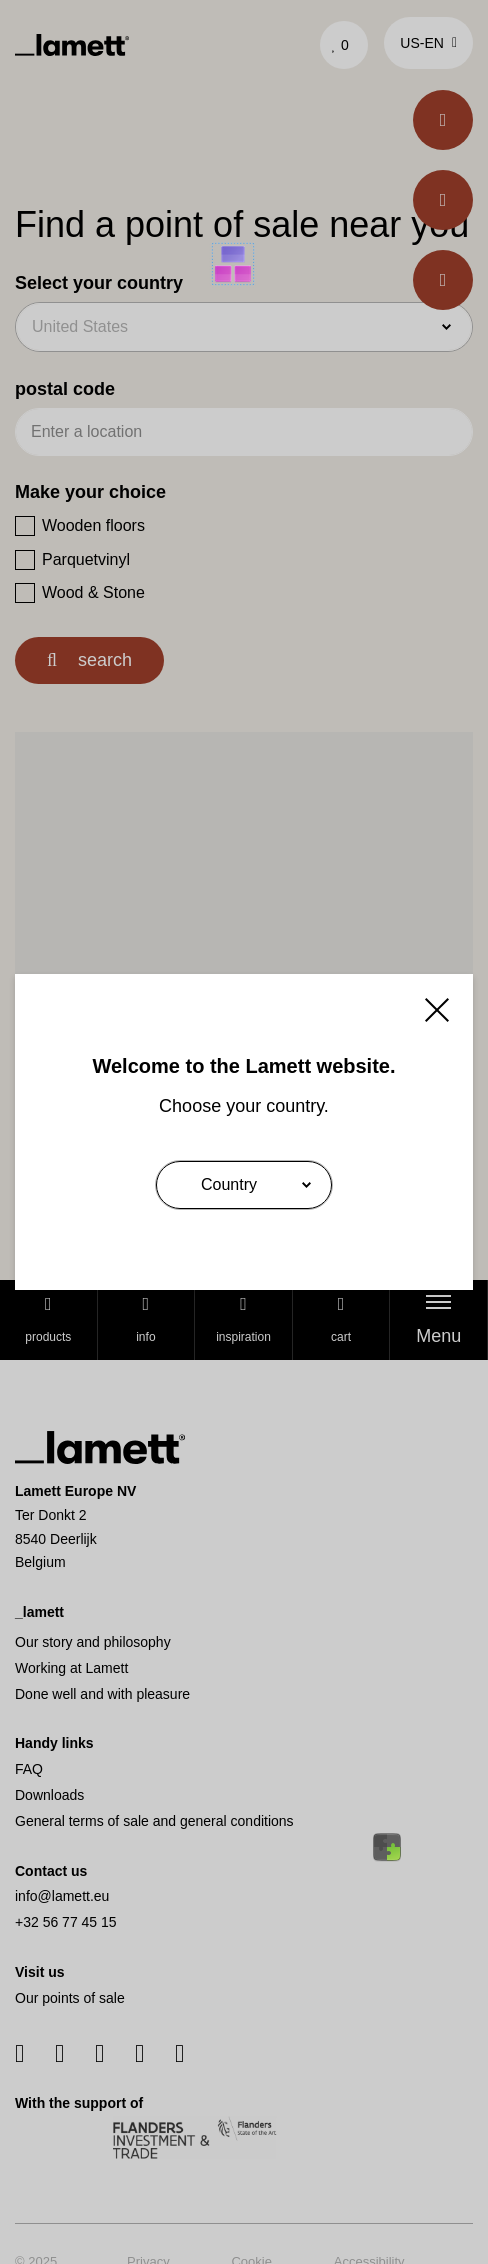  I want to click on open gnome extensions manager, so click(387, 1847).